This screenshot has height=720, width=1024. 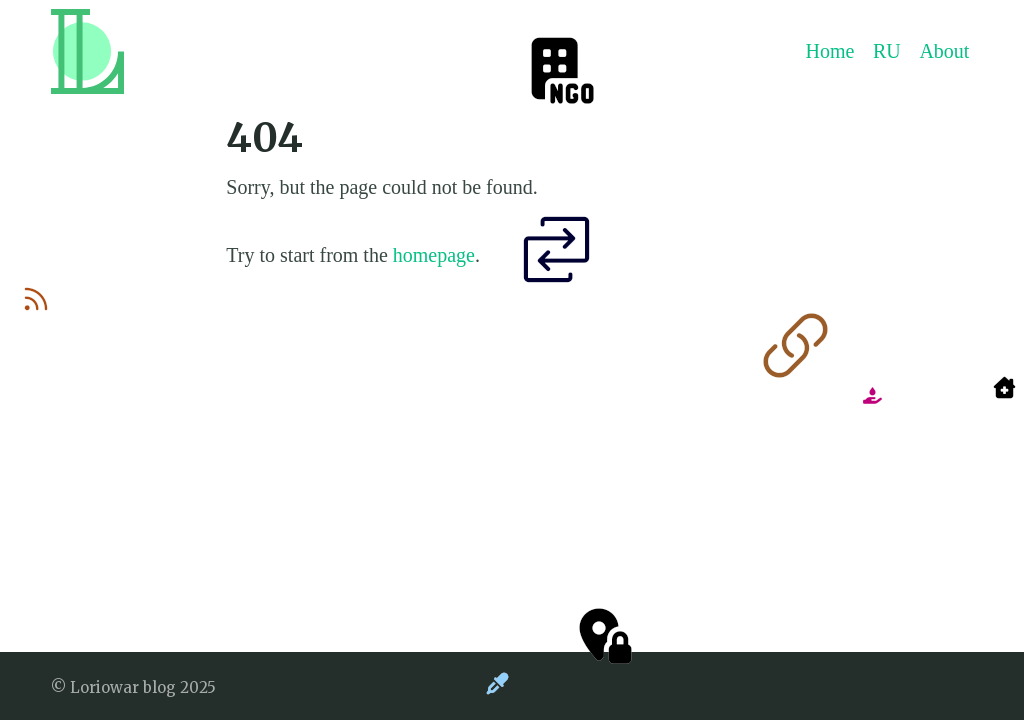 I want to click on navigate to non-governmental organization directory, so click(x=558, y=68).